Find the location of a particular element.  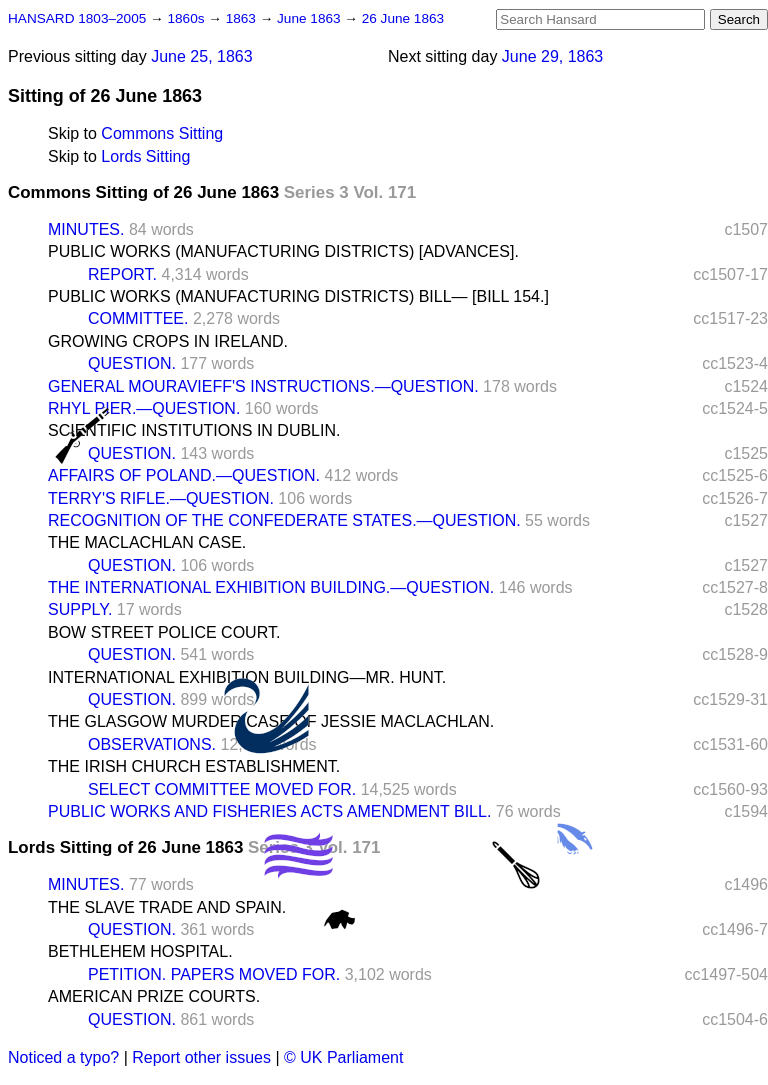

select switzerland as country or region is located at coordinates (339, 919).